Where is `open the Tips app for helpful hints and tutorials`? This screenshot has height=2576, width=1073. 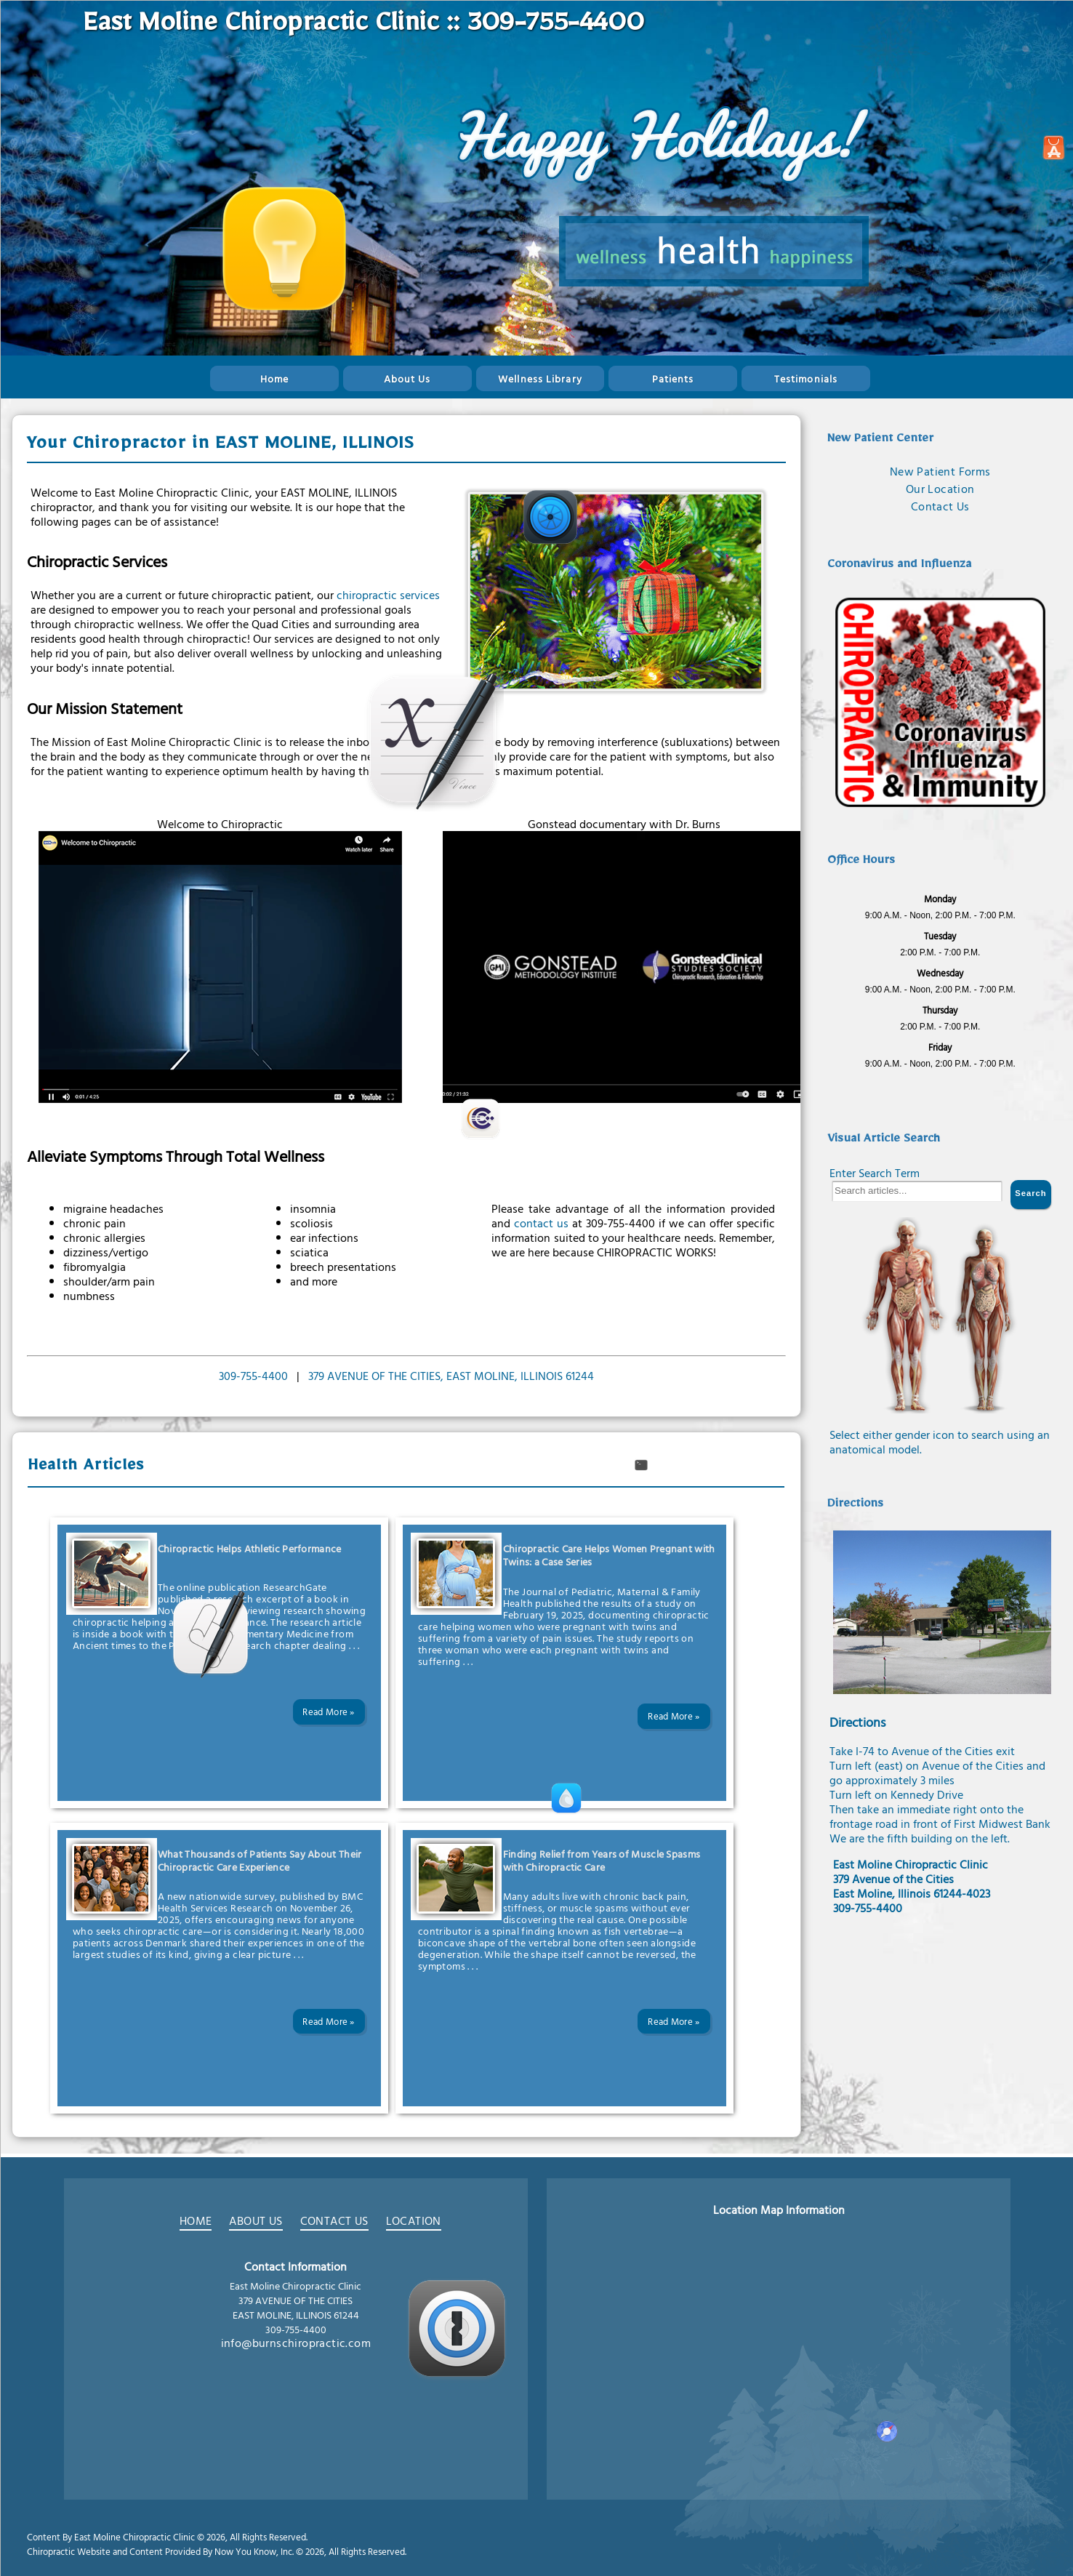 open the Tips app for helpful hints and tutorials is located at coordinates (284, 249).